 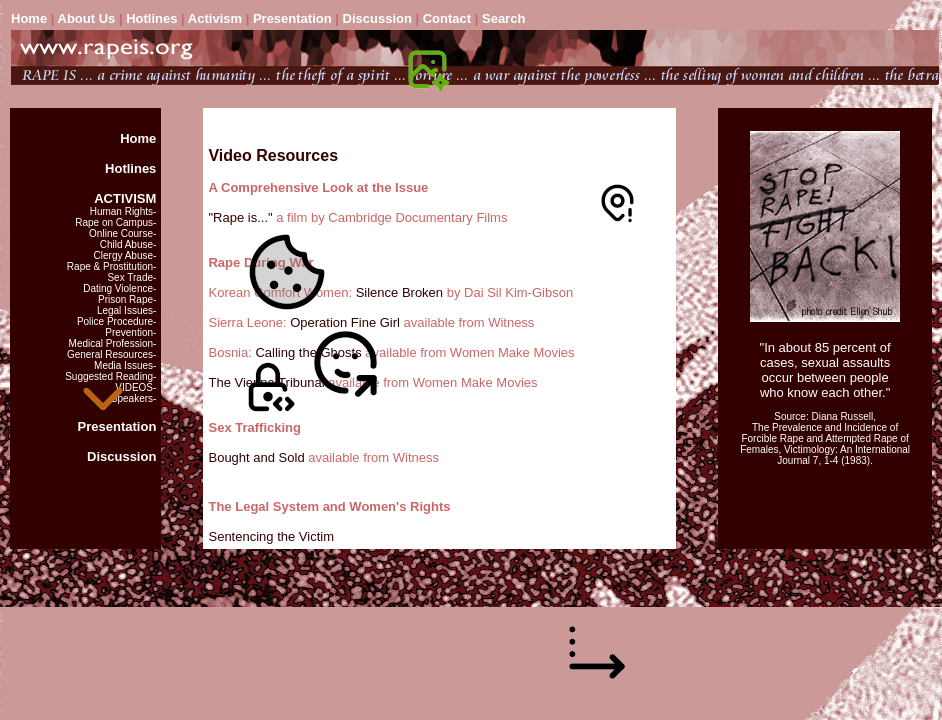 I want to click on enhance photo with AI or magic effects, so click(x=427, y=69).